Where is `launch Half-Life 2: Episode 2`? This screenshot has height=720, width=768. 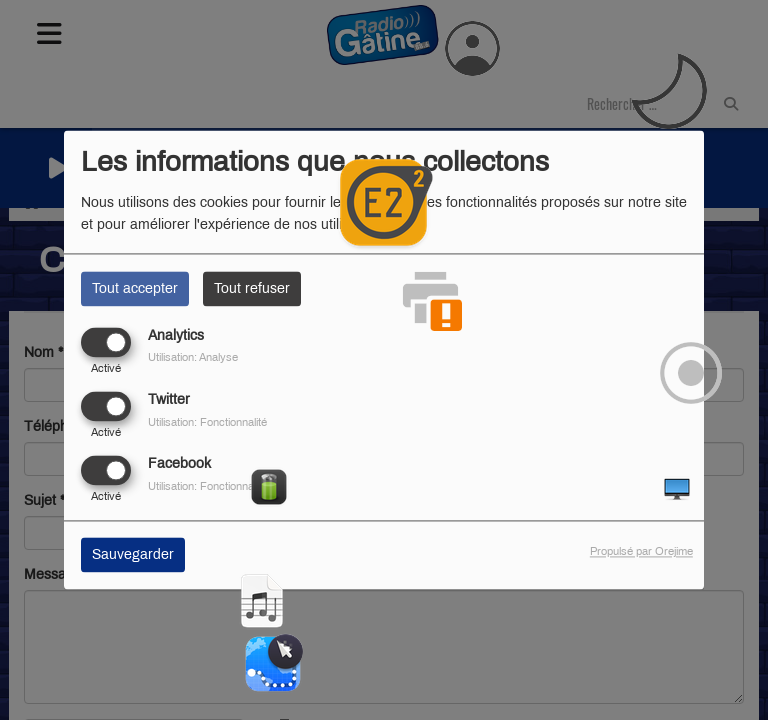
launch Half-Life 2: Episode 2 is located at coordinates (383, 202).